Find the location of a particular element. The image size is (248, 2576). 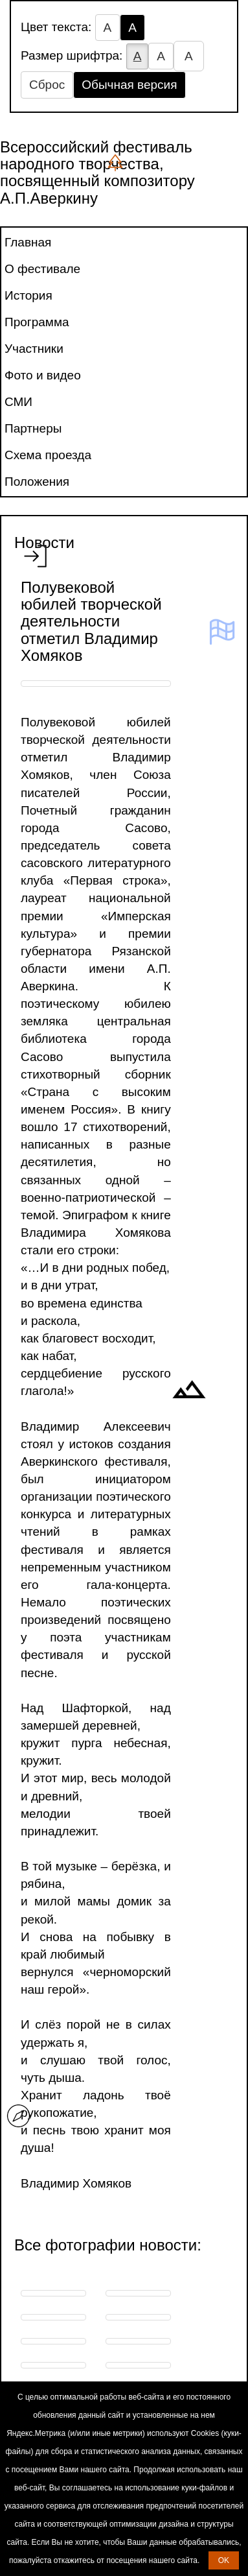

access navigation or directions is located at coordinates (18, 2116).